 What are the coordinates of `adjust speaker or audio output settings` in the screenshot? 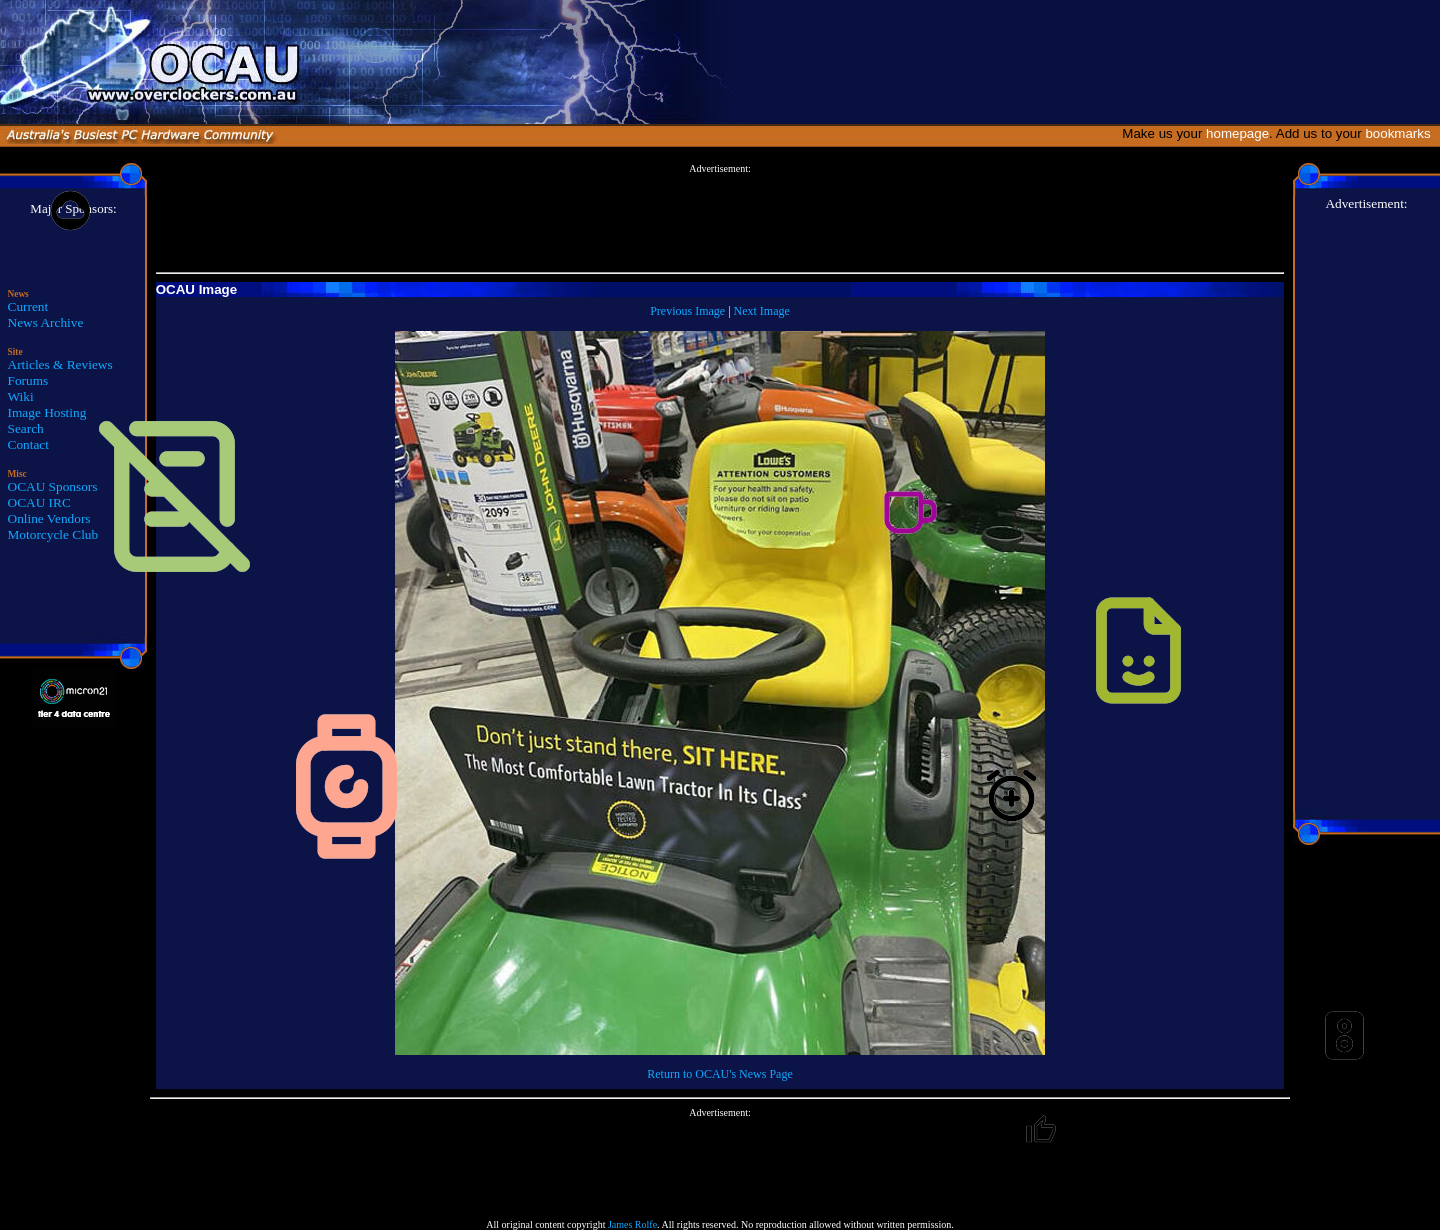 It's located at (1344, 1035).